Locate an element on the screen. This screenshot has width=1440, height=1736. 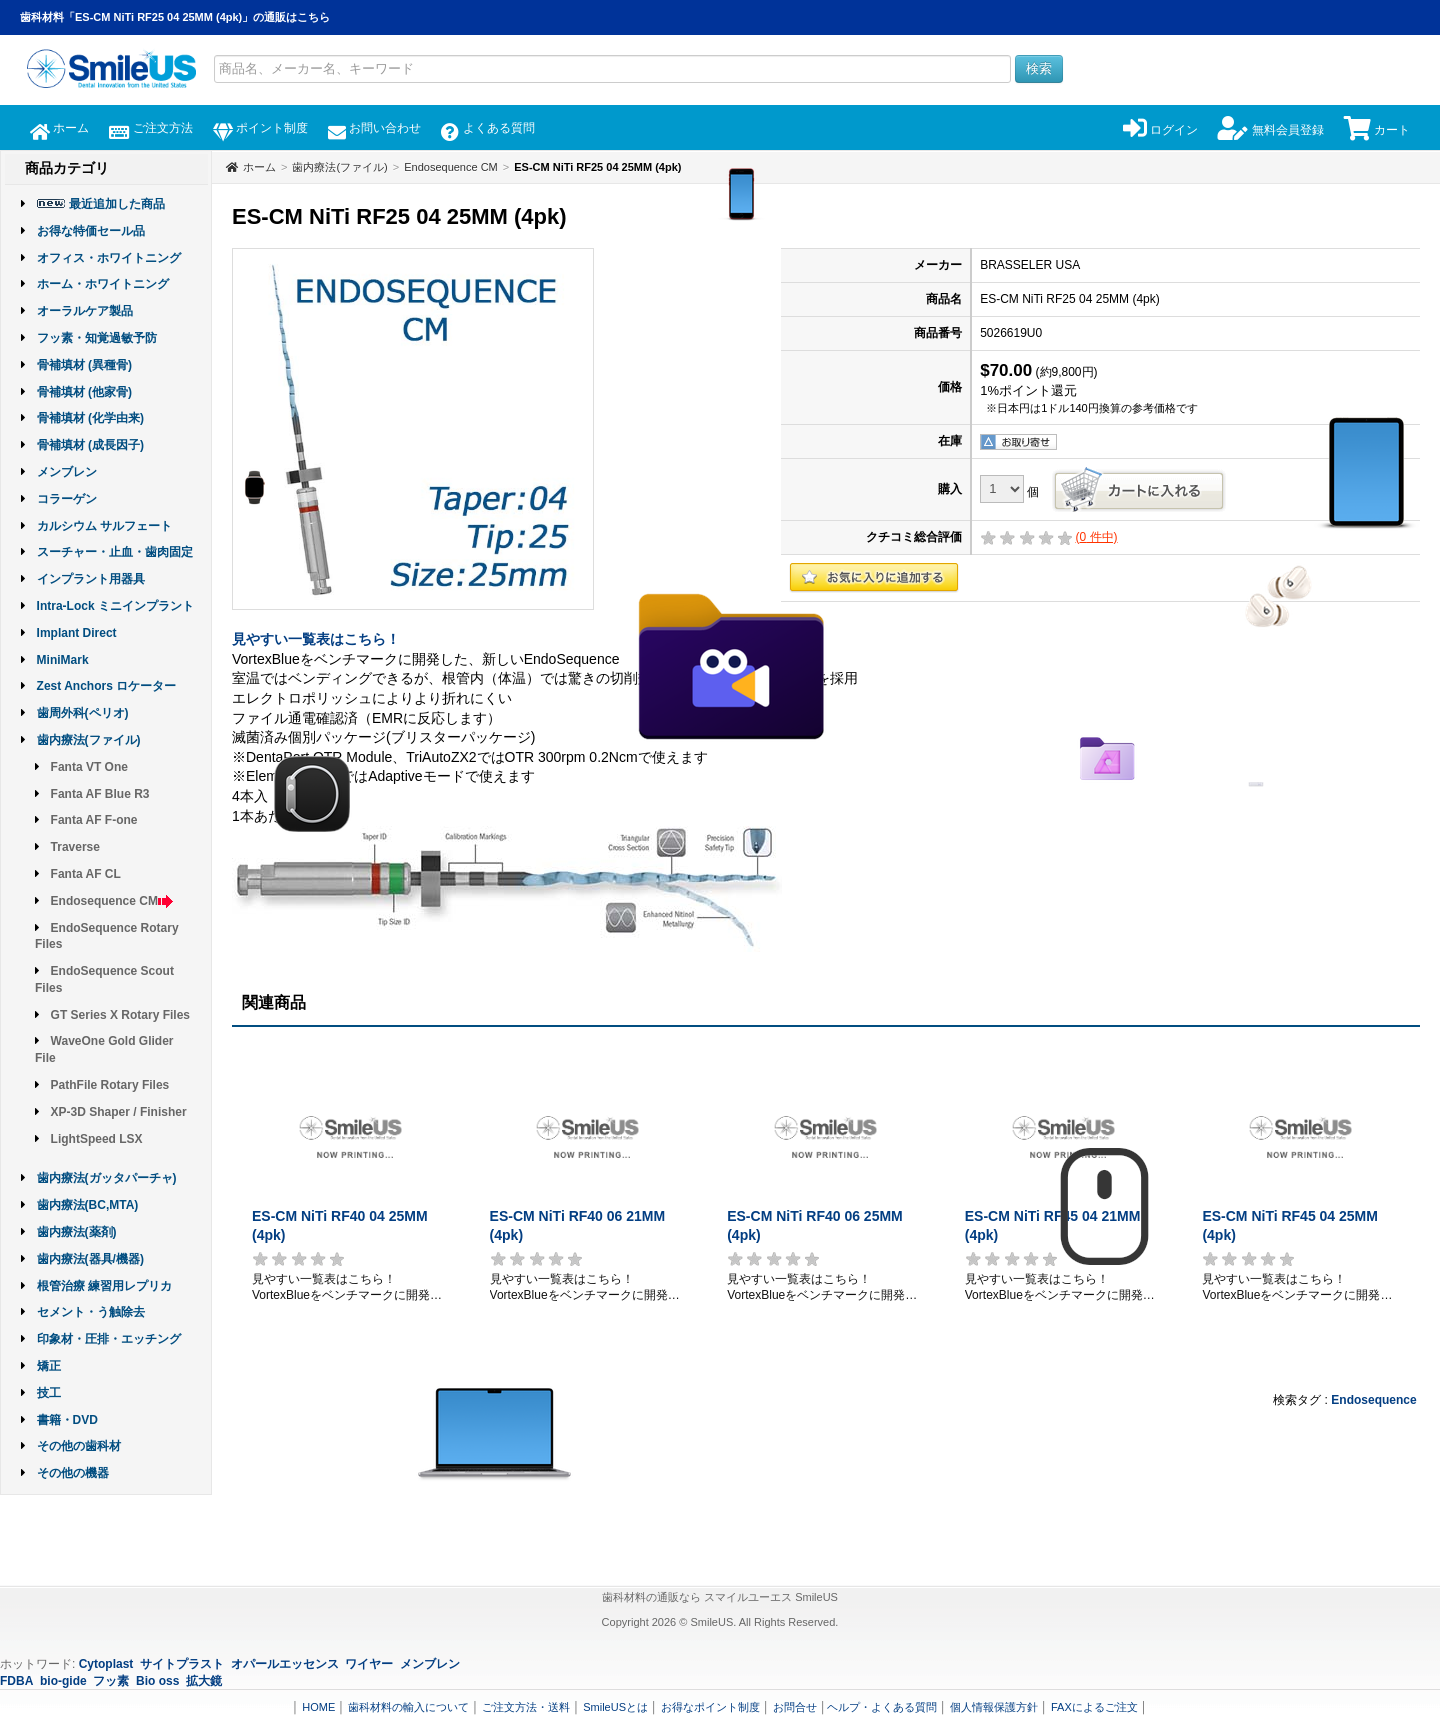
represents this macbook air device in system settings is located at coordinates (494, 1419).